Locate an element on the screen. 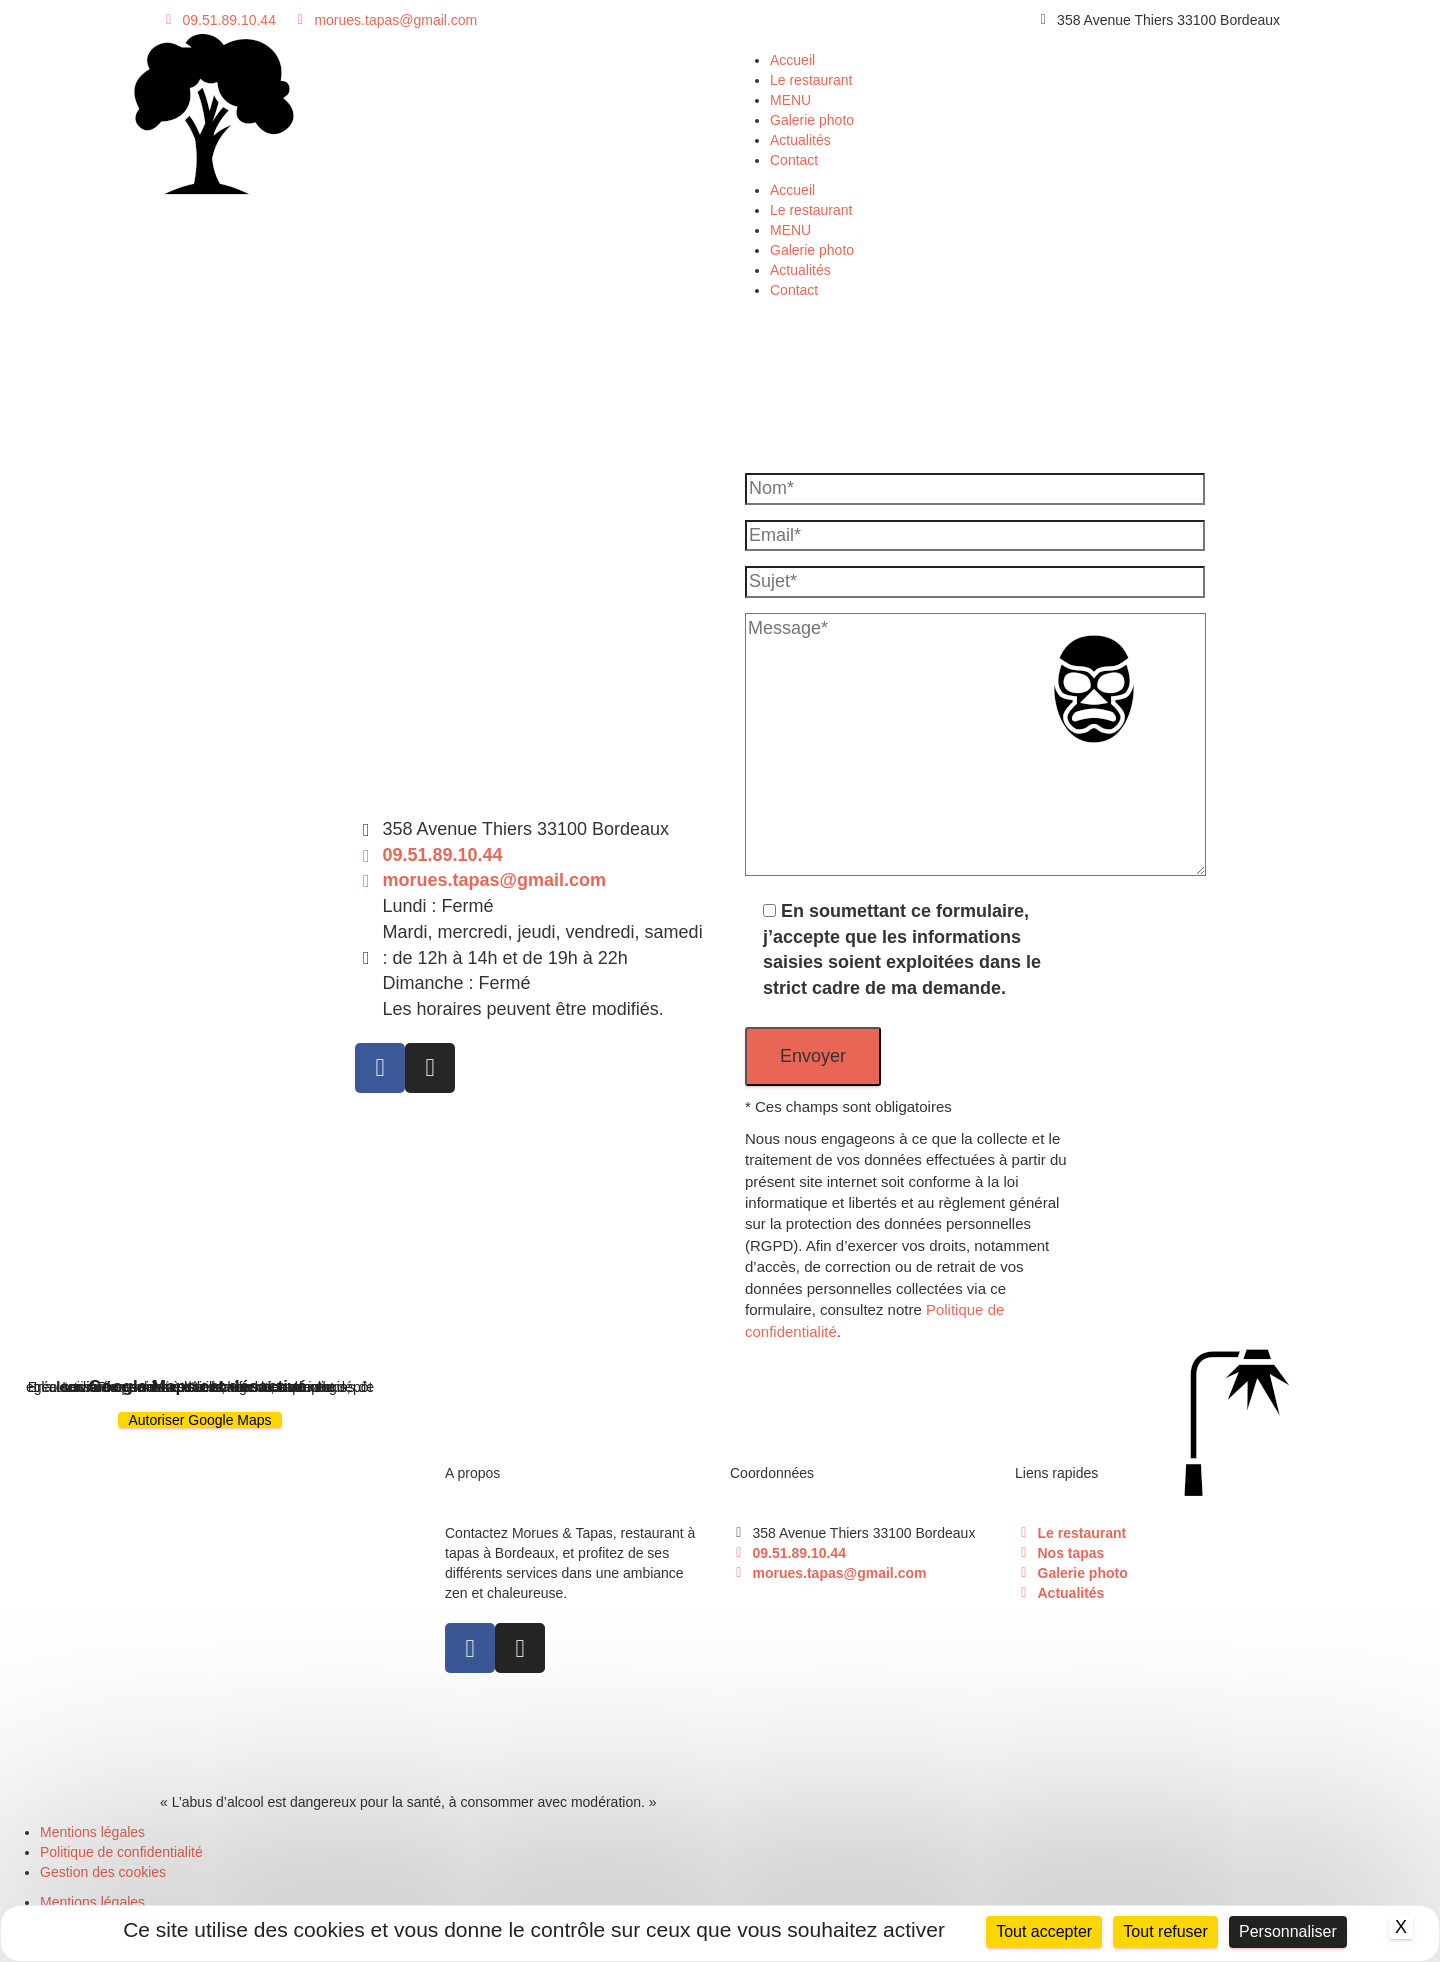 This screenshot has height=1962, width=1440. select a wrestler character or avatar is located at coordinates (1094, 689).